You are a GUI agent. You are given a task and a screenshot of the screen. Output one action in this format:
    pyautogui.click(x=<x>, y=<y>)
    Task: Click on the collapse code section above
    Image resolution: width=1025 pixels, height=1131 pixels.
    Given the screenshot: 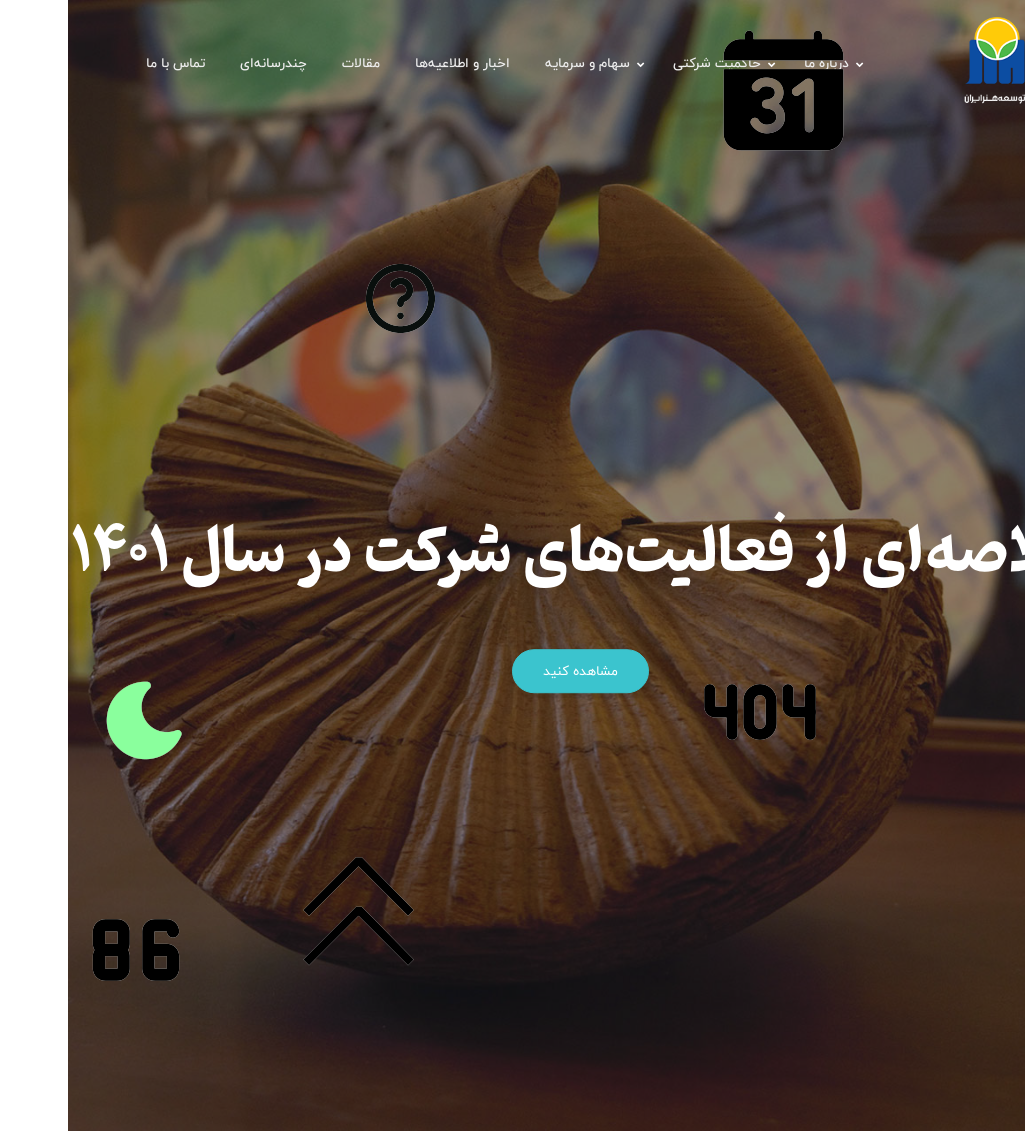 What is the action you would take?
    pyautogui.click(x=361, y=915)
    